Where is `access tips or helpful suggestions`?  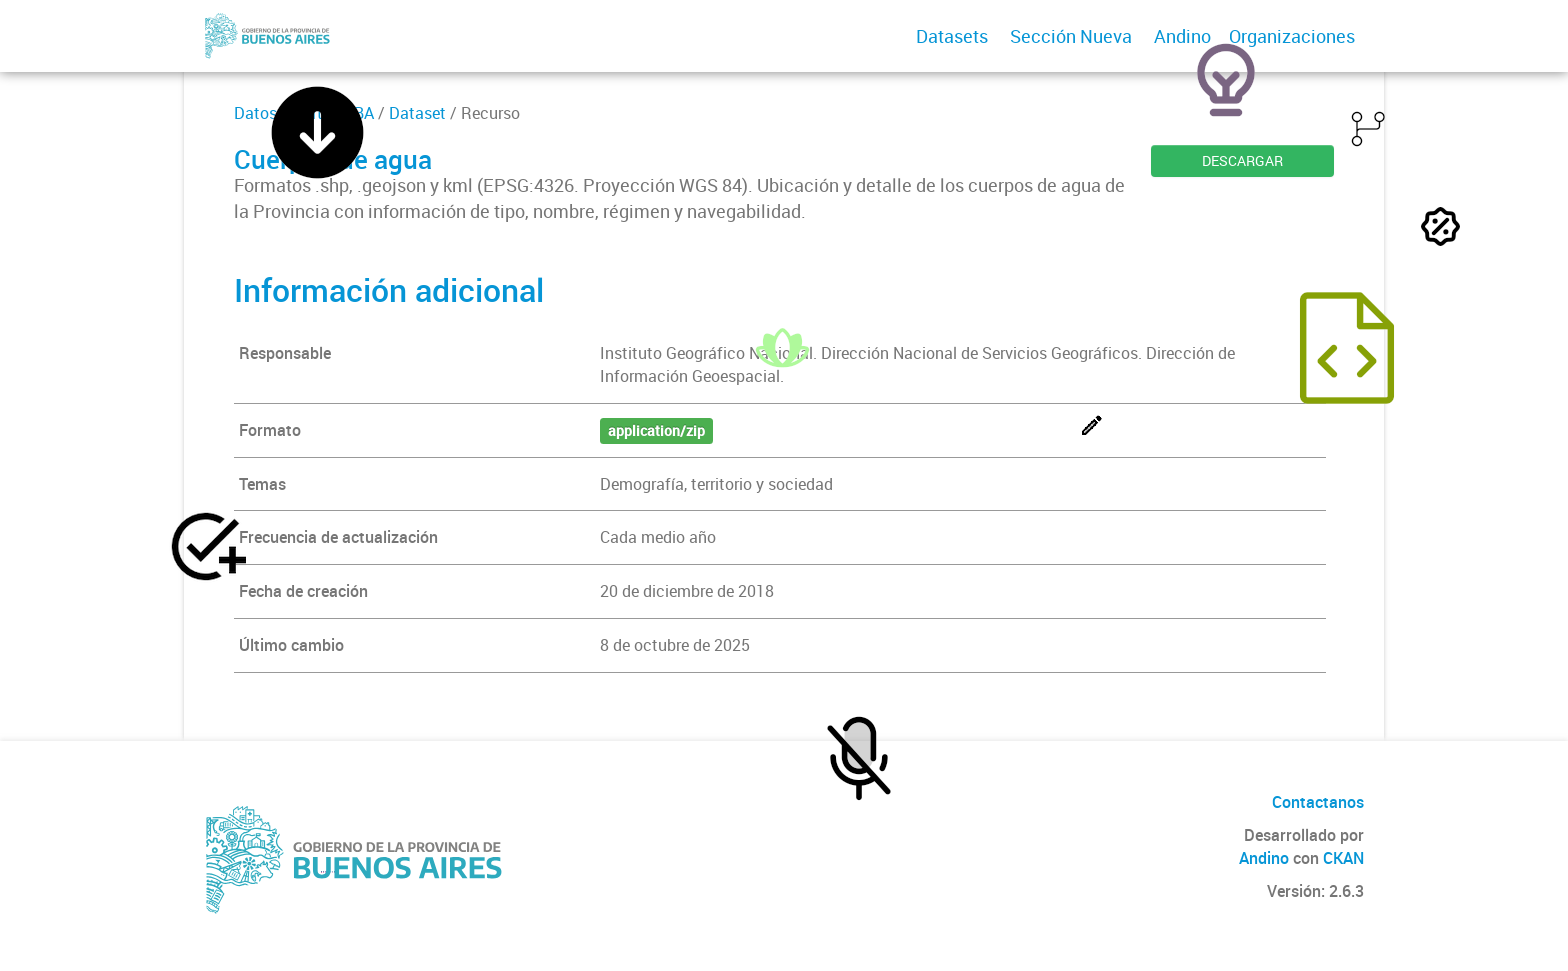
access tips or helpful suggestions is located at coordinates (1226, 80).